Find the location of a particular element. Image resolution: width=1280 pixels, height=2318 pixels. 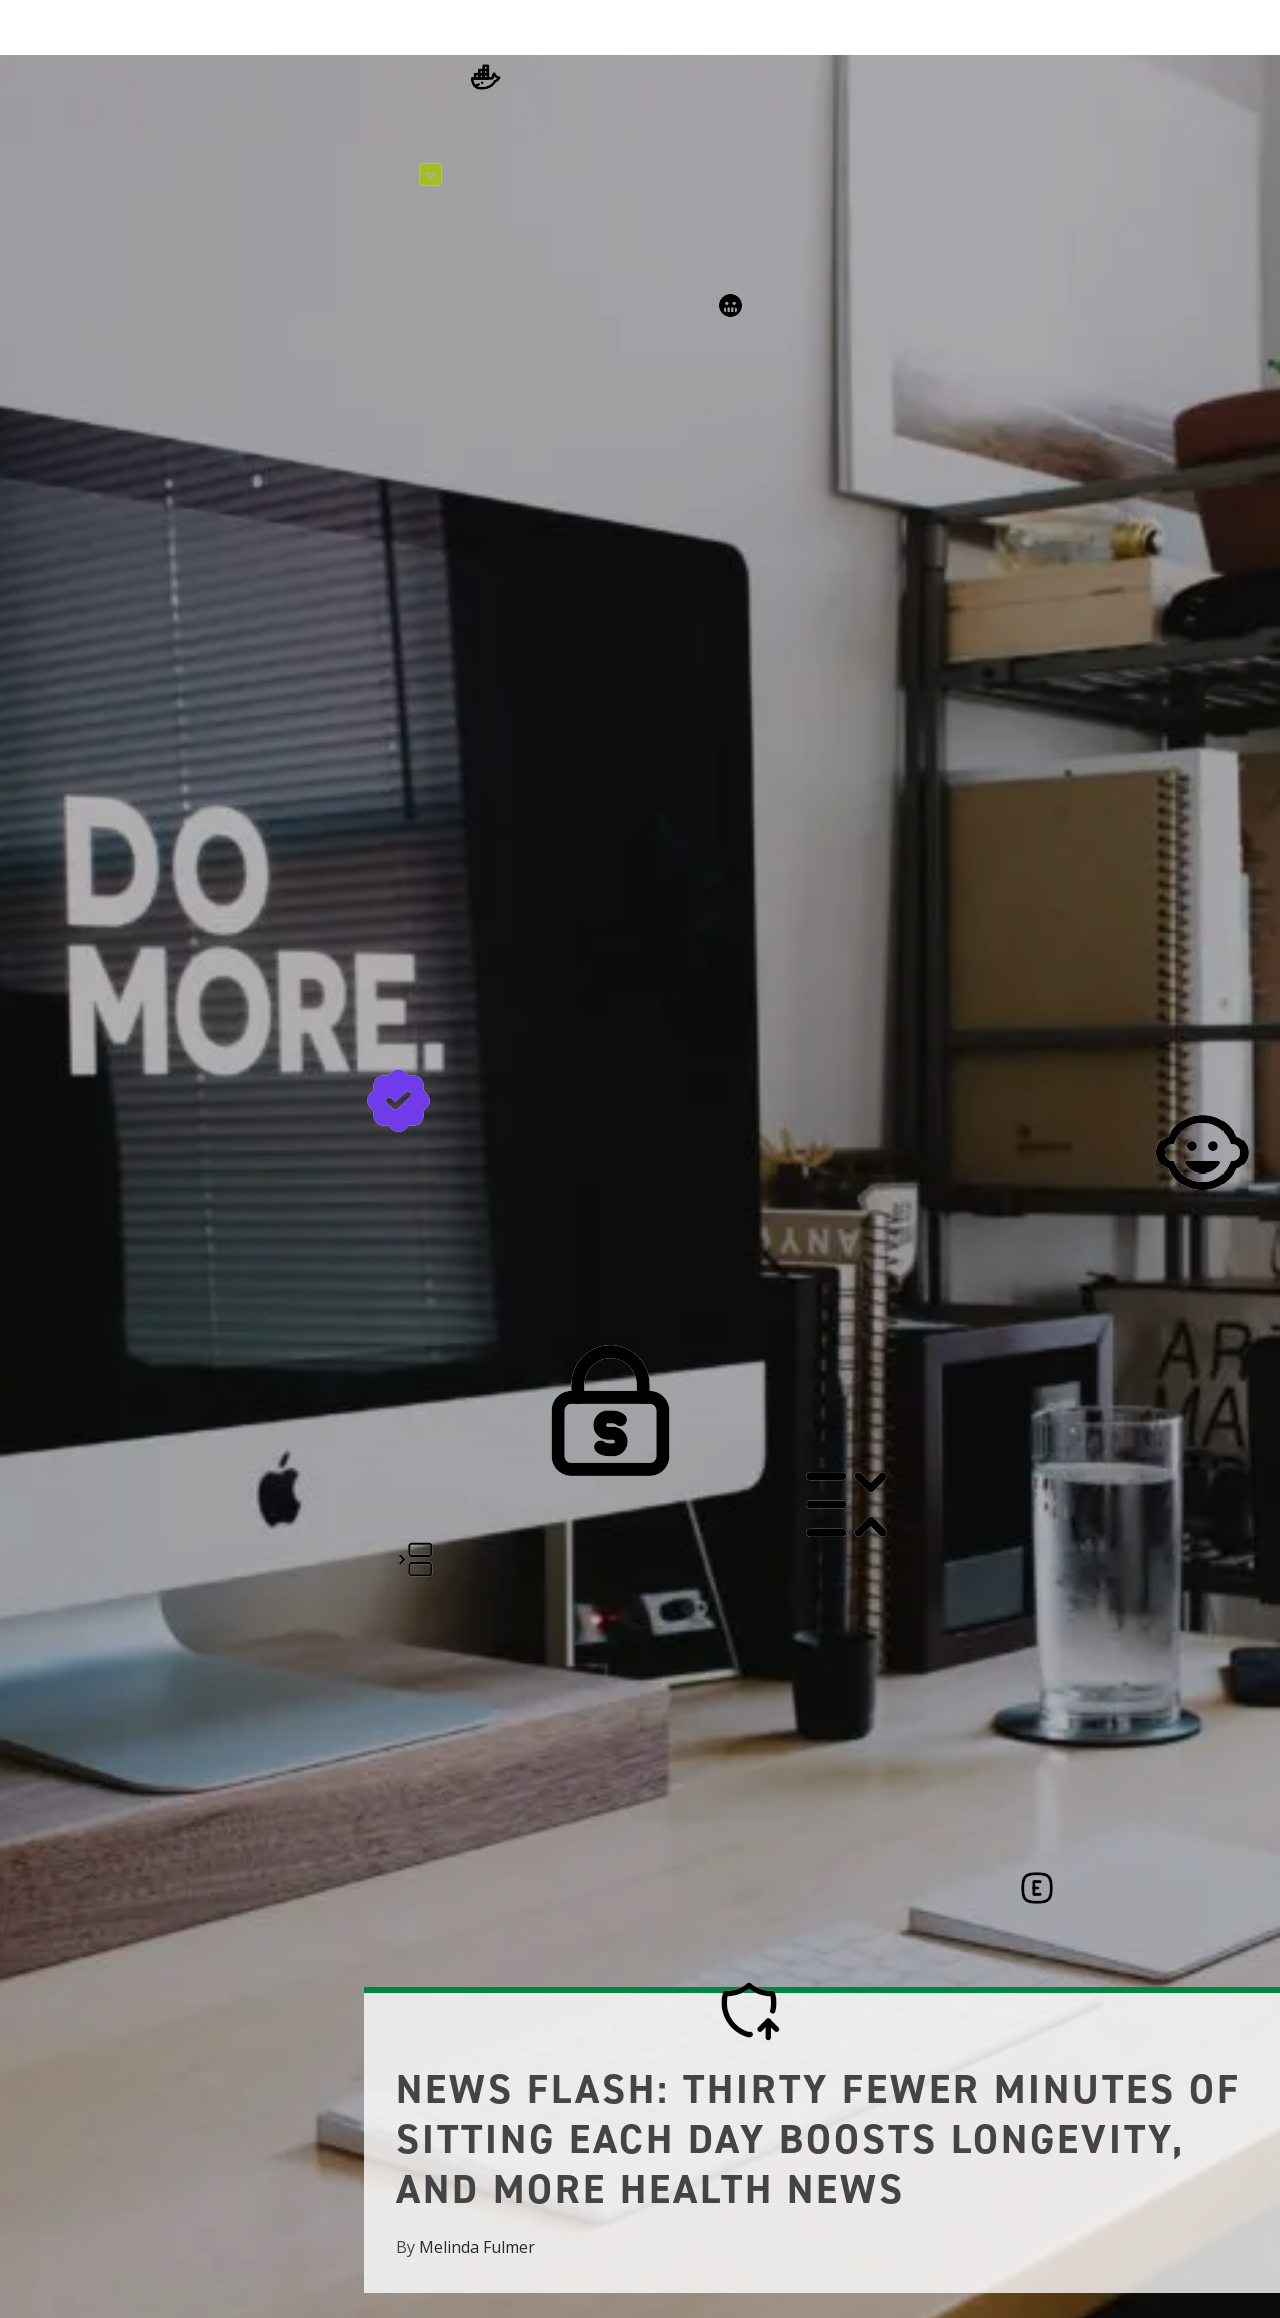

upgrade or enhance security protection is located at coordinates (749, 2010).